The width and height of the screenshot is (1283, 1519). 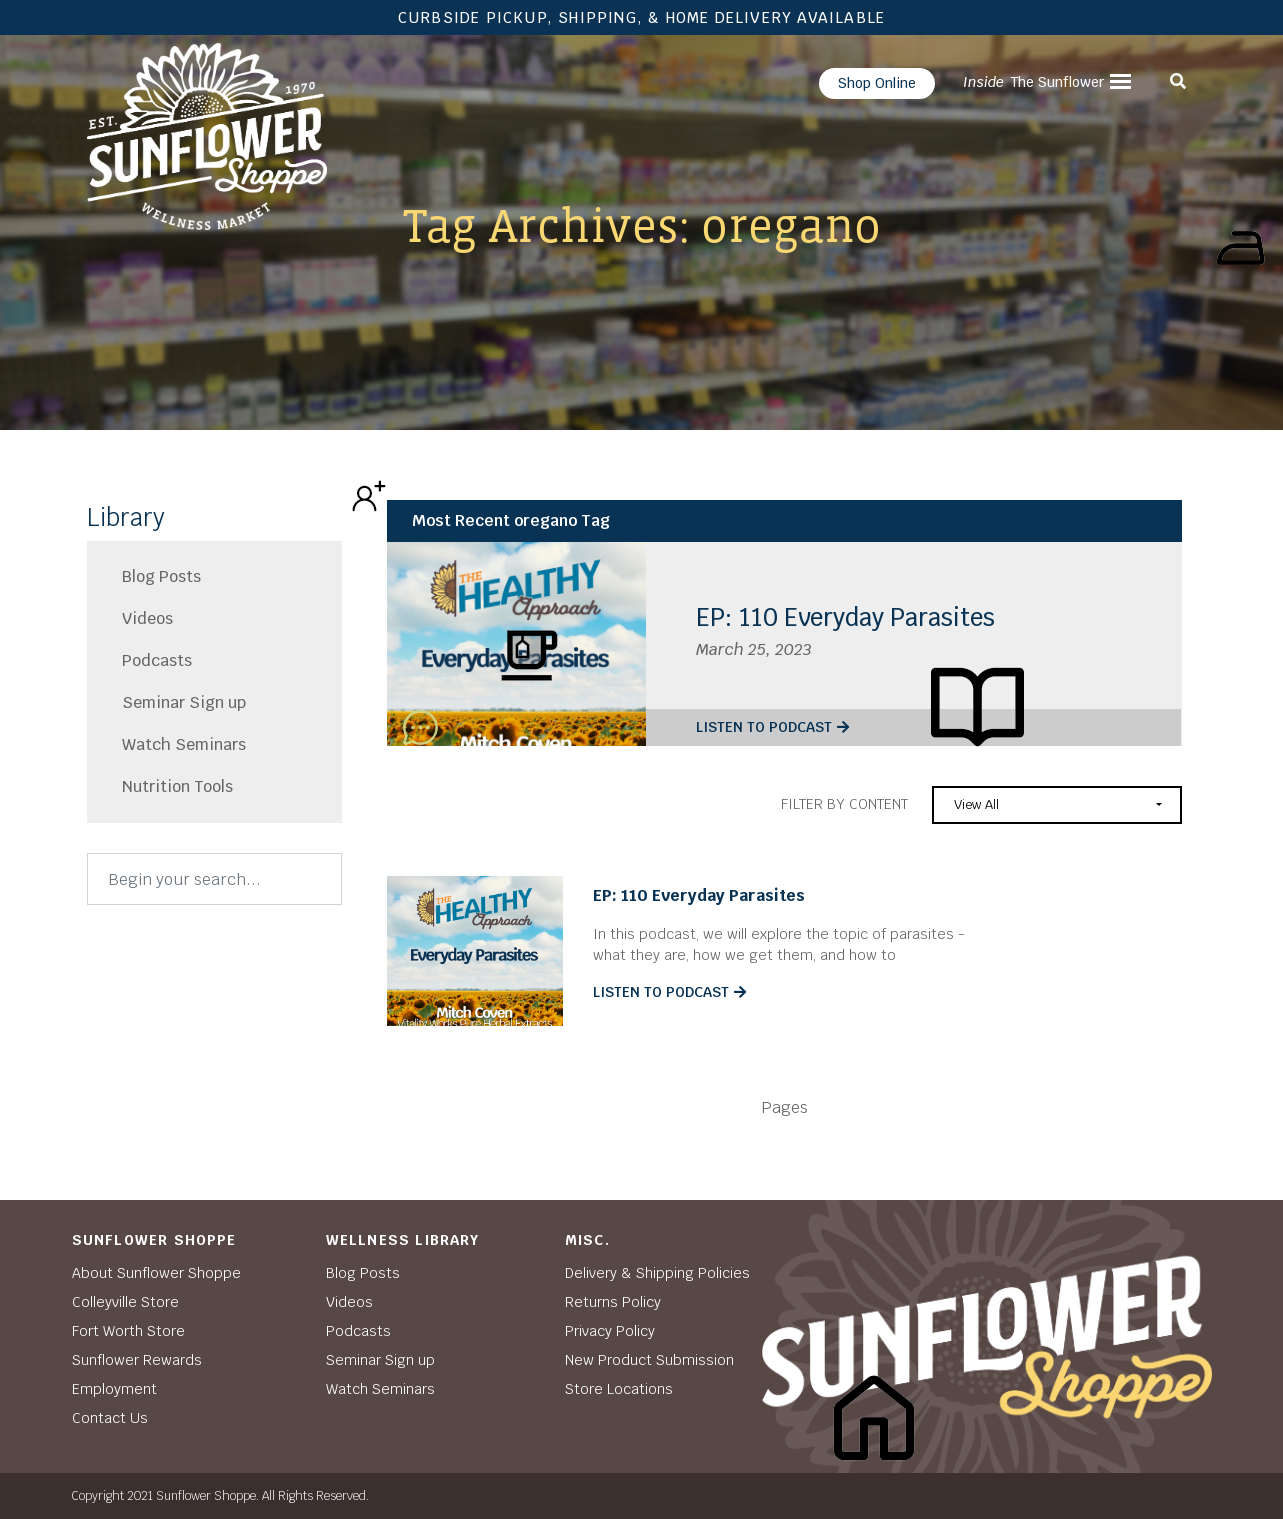 I want to click on add a new user or contact, so click(x=369, y=497).